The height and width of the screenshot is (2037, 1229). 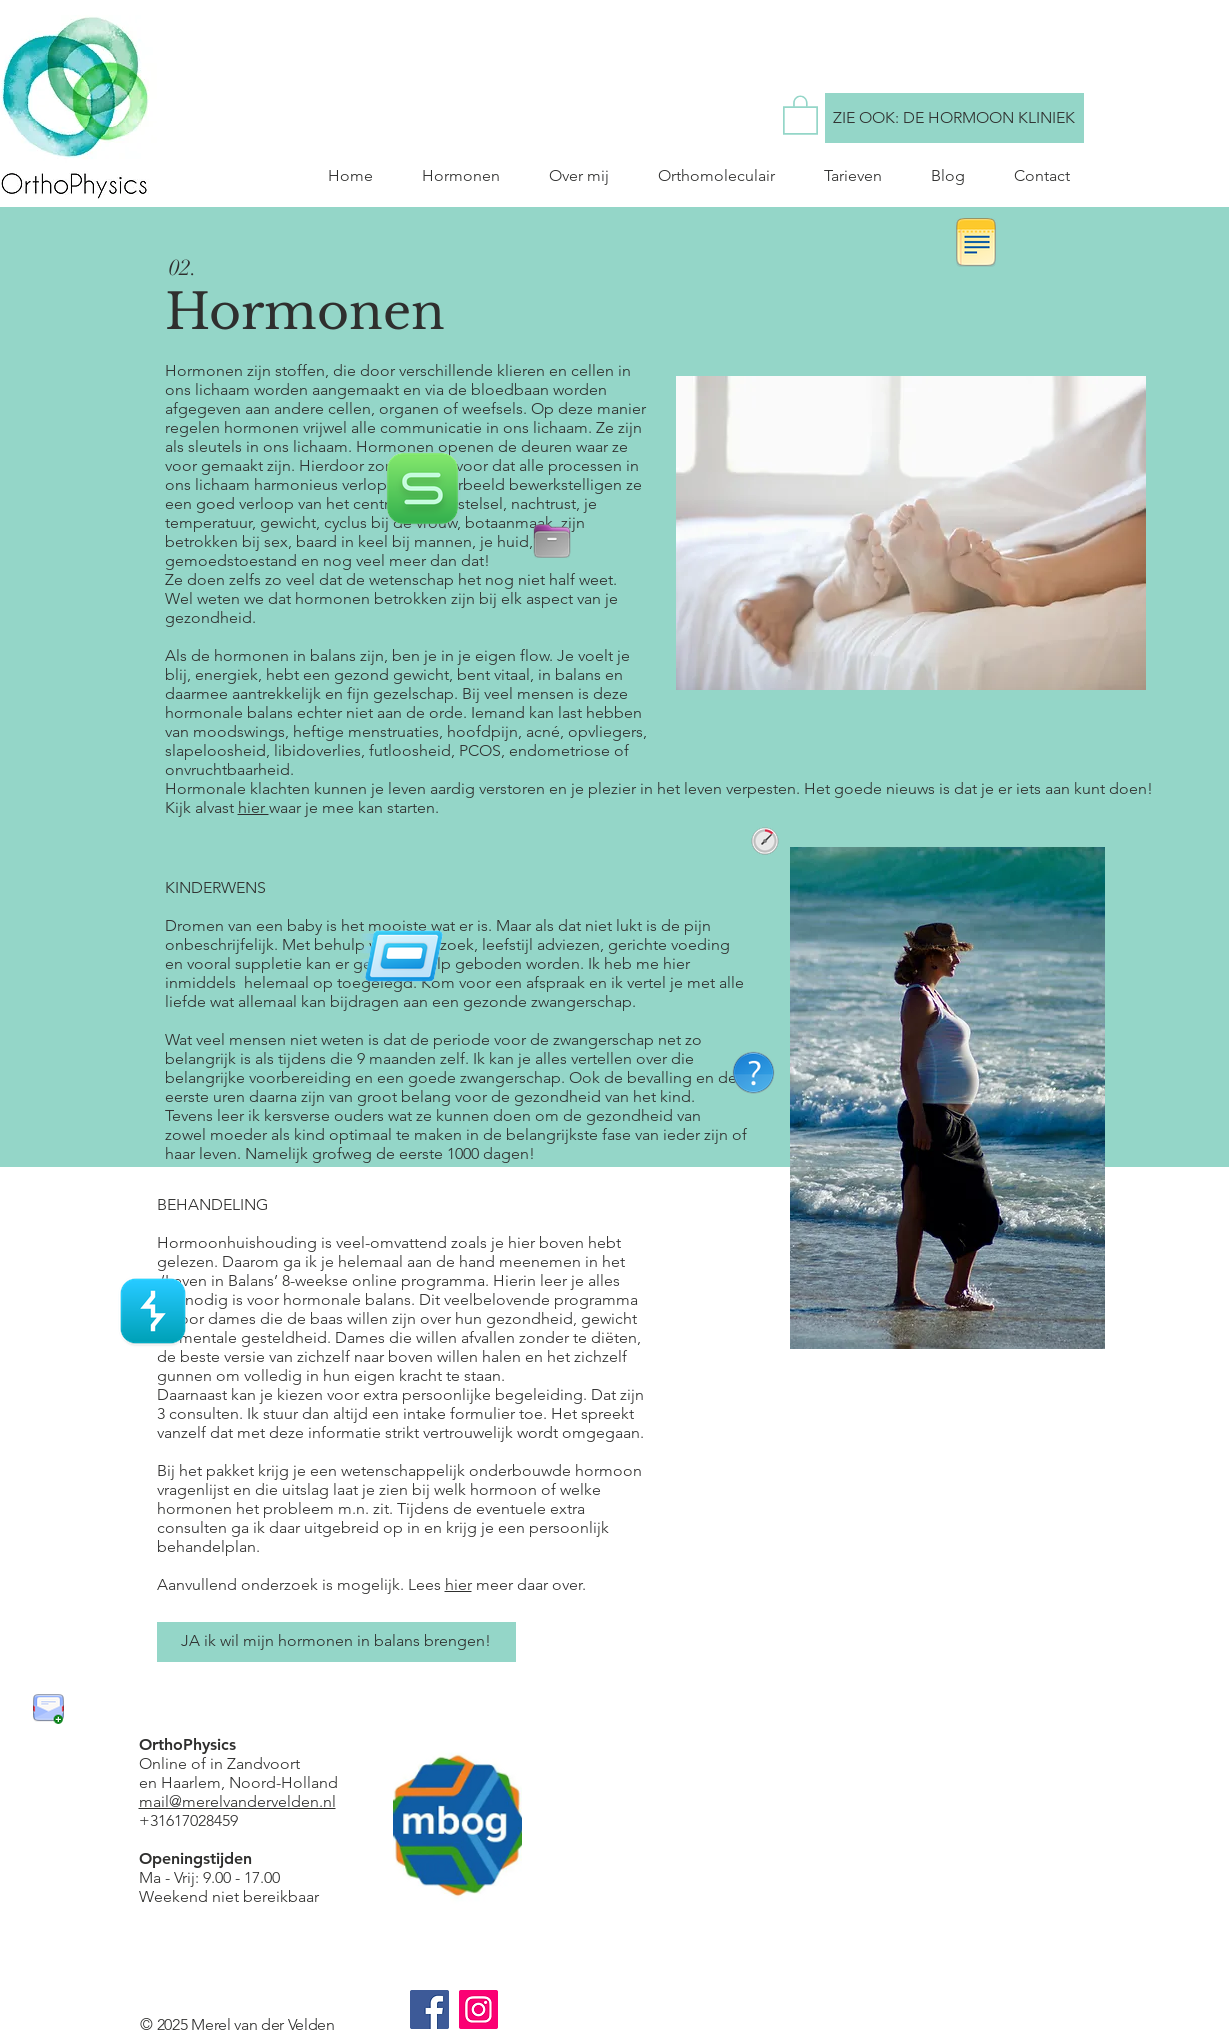 I want to click on compose a new email message, so click(x=48, y=1707).